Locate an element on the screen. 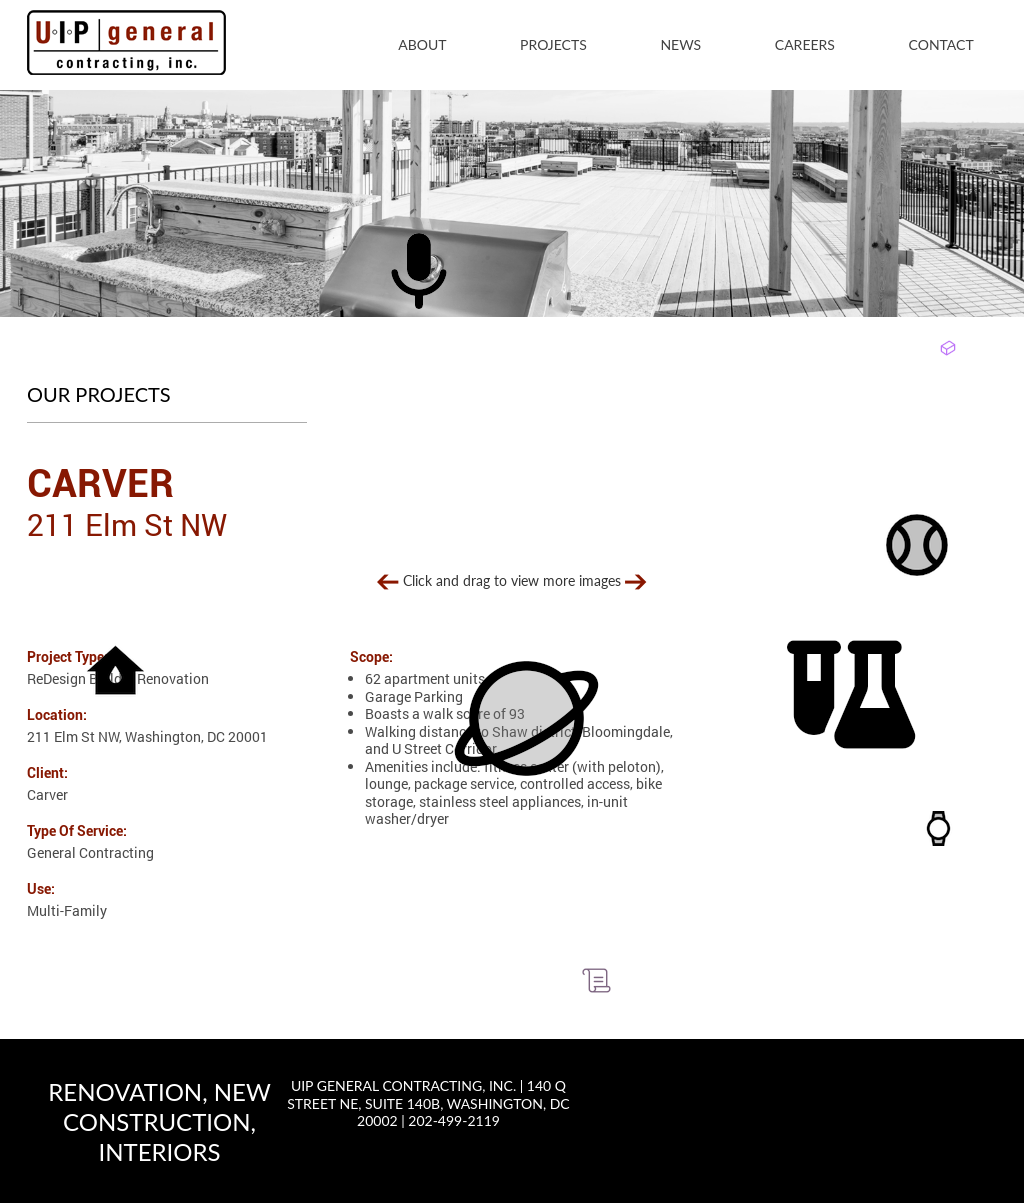 The height and width of the screenshot is (1203, 1024). access baseball scores and updates is located at coordinates (917, 545).